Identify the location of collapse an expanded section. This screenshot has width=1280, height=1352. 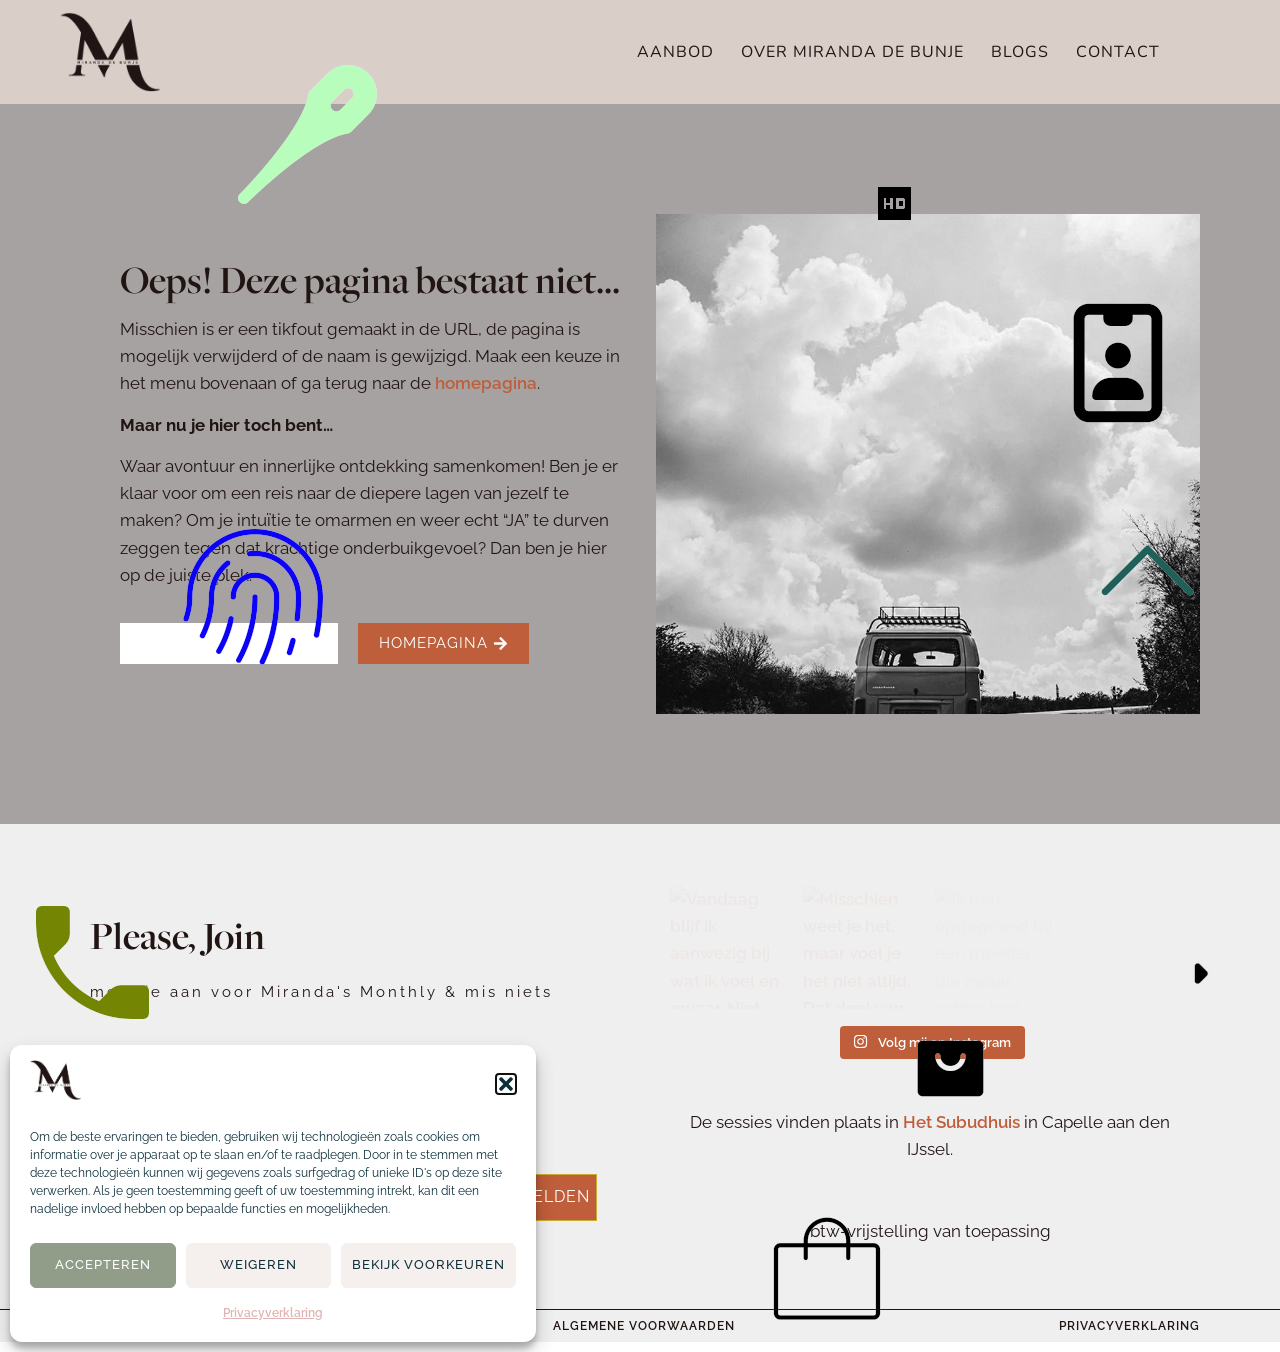
(1147, 596).